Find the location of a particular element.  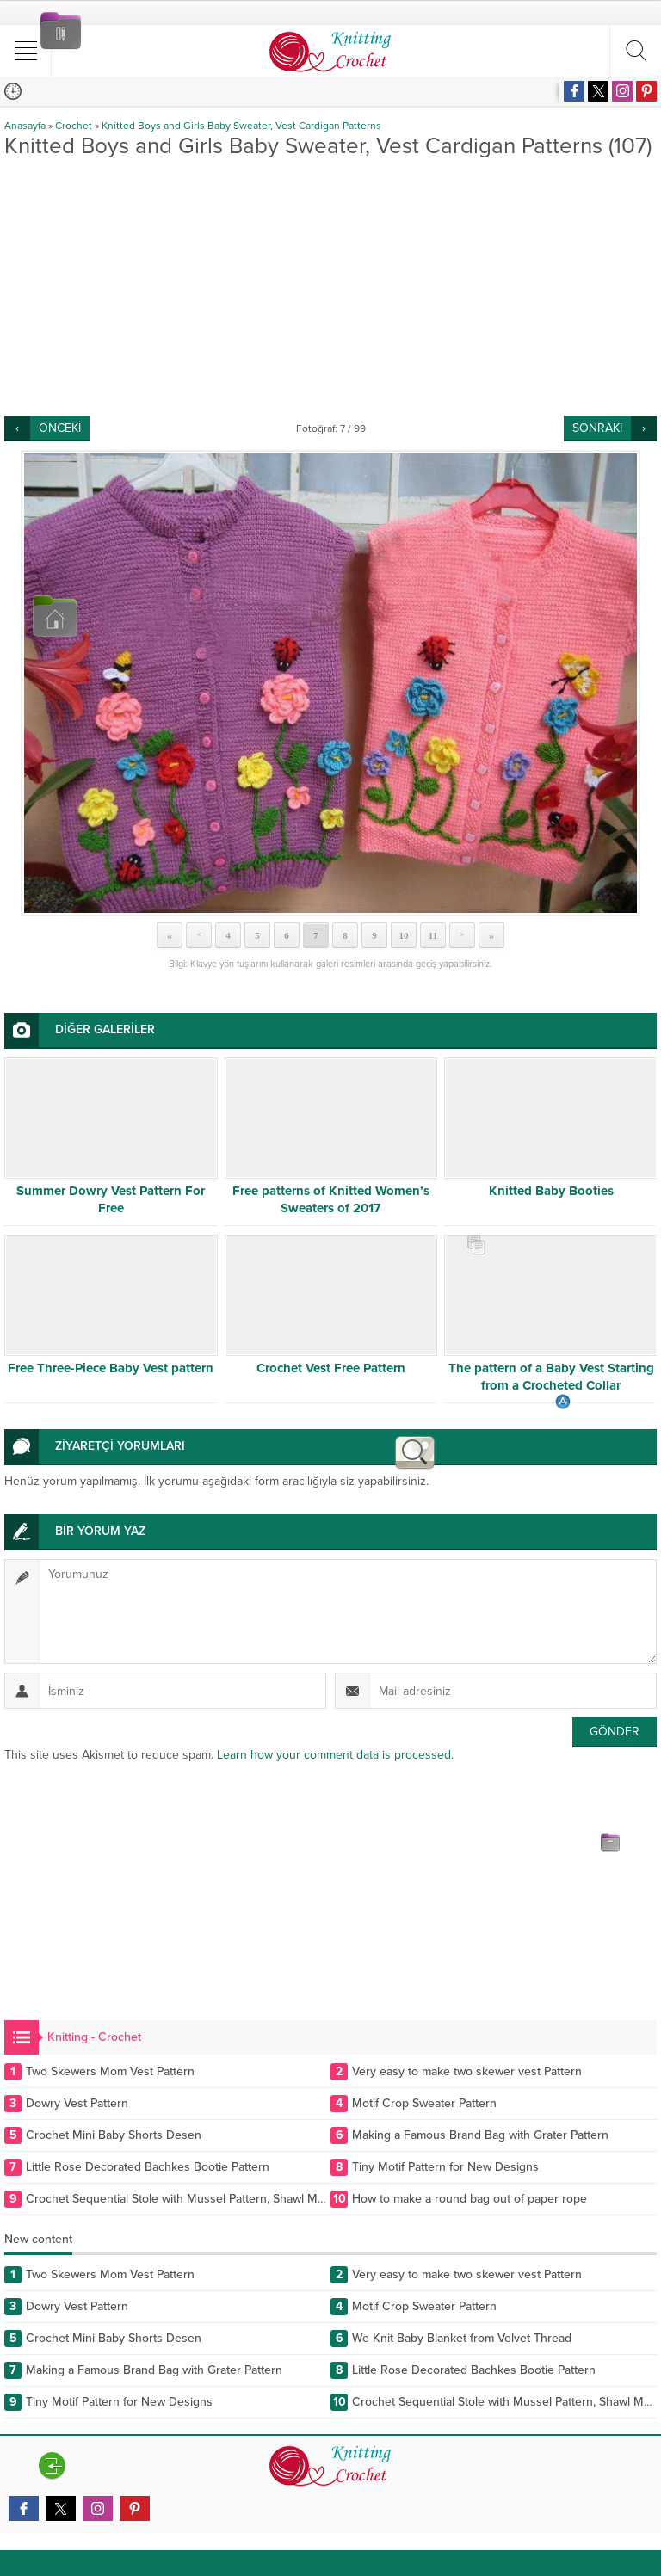

copy selected content to clipboard is located at coordinates (476, 1244).